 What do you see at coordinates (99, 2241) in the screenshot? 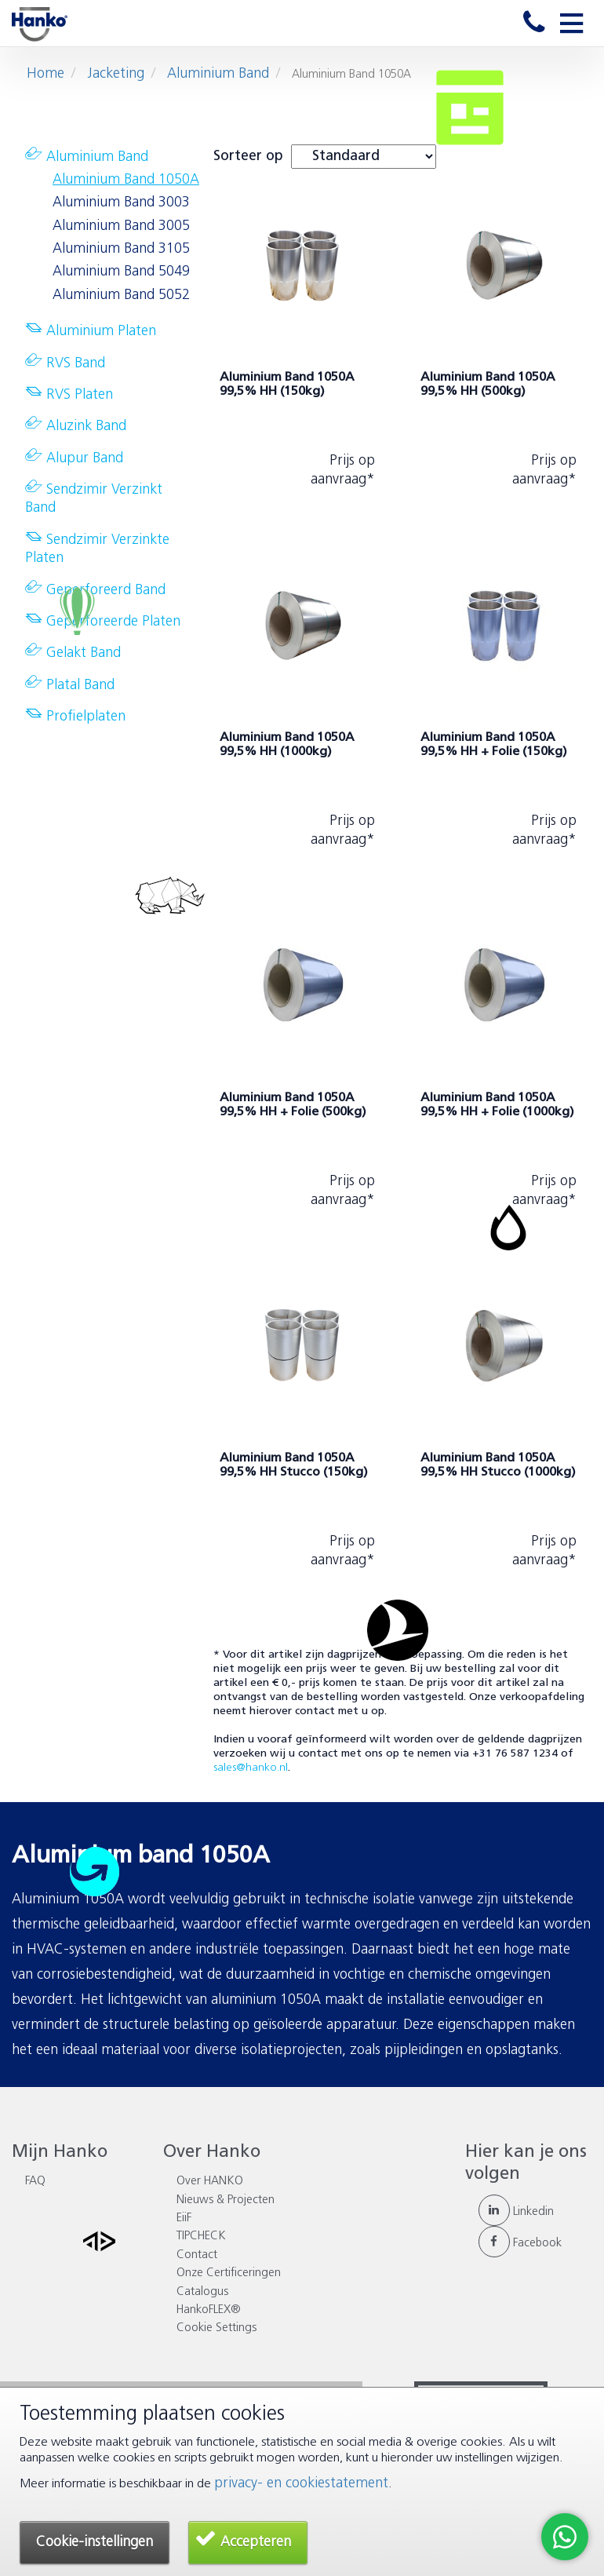
I see `activitypub protocol logo` at bounding box center [99, 2241].